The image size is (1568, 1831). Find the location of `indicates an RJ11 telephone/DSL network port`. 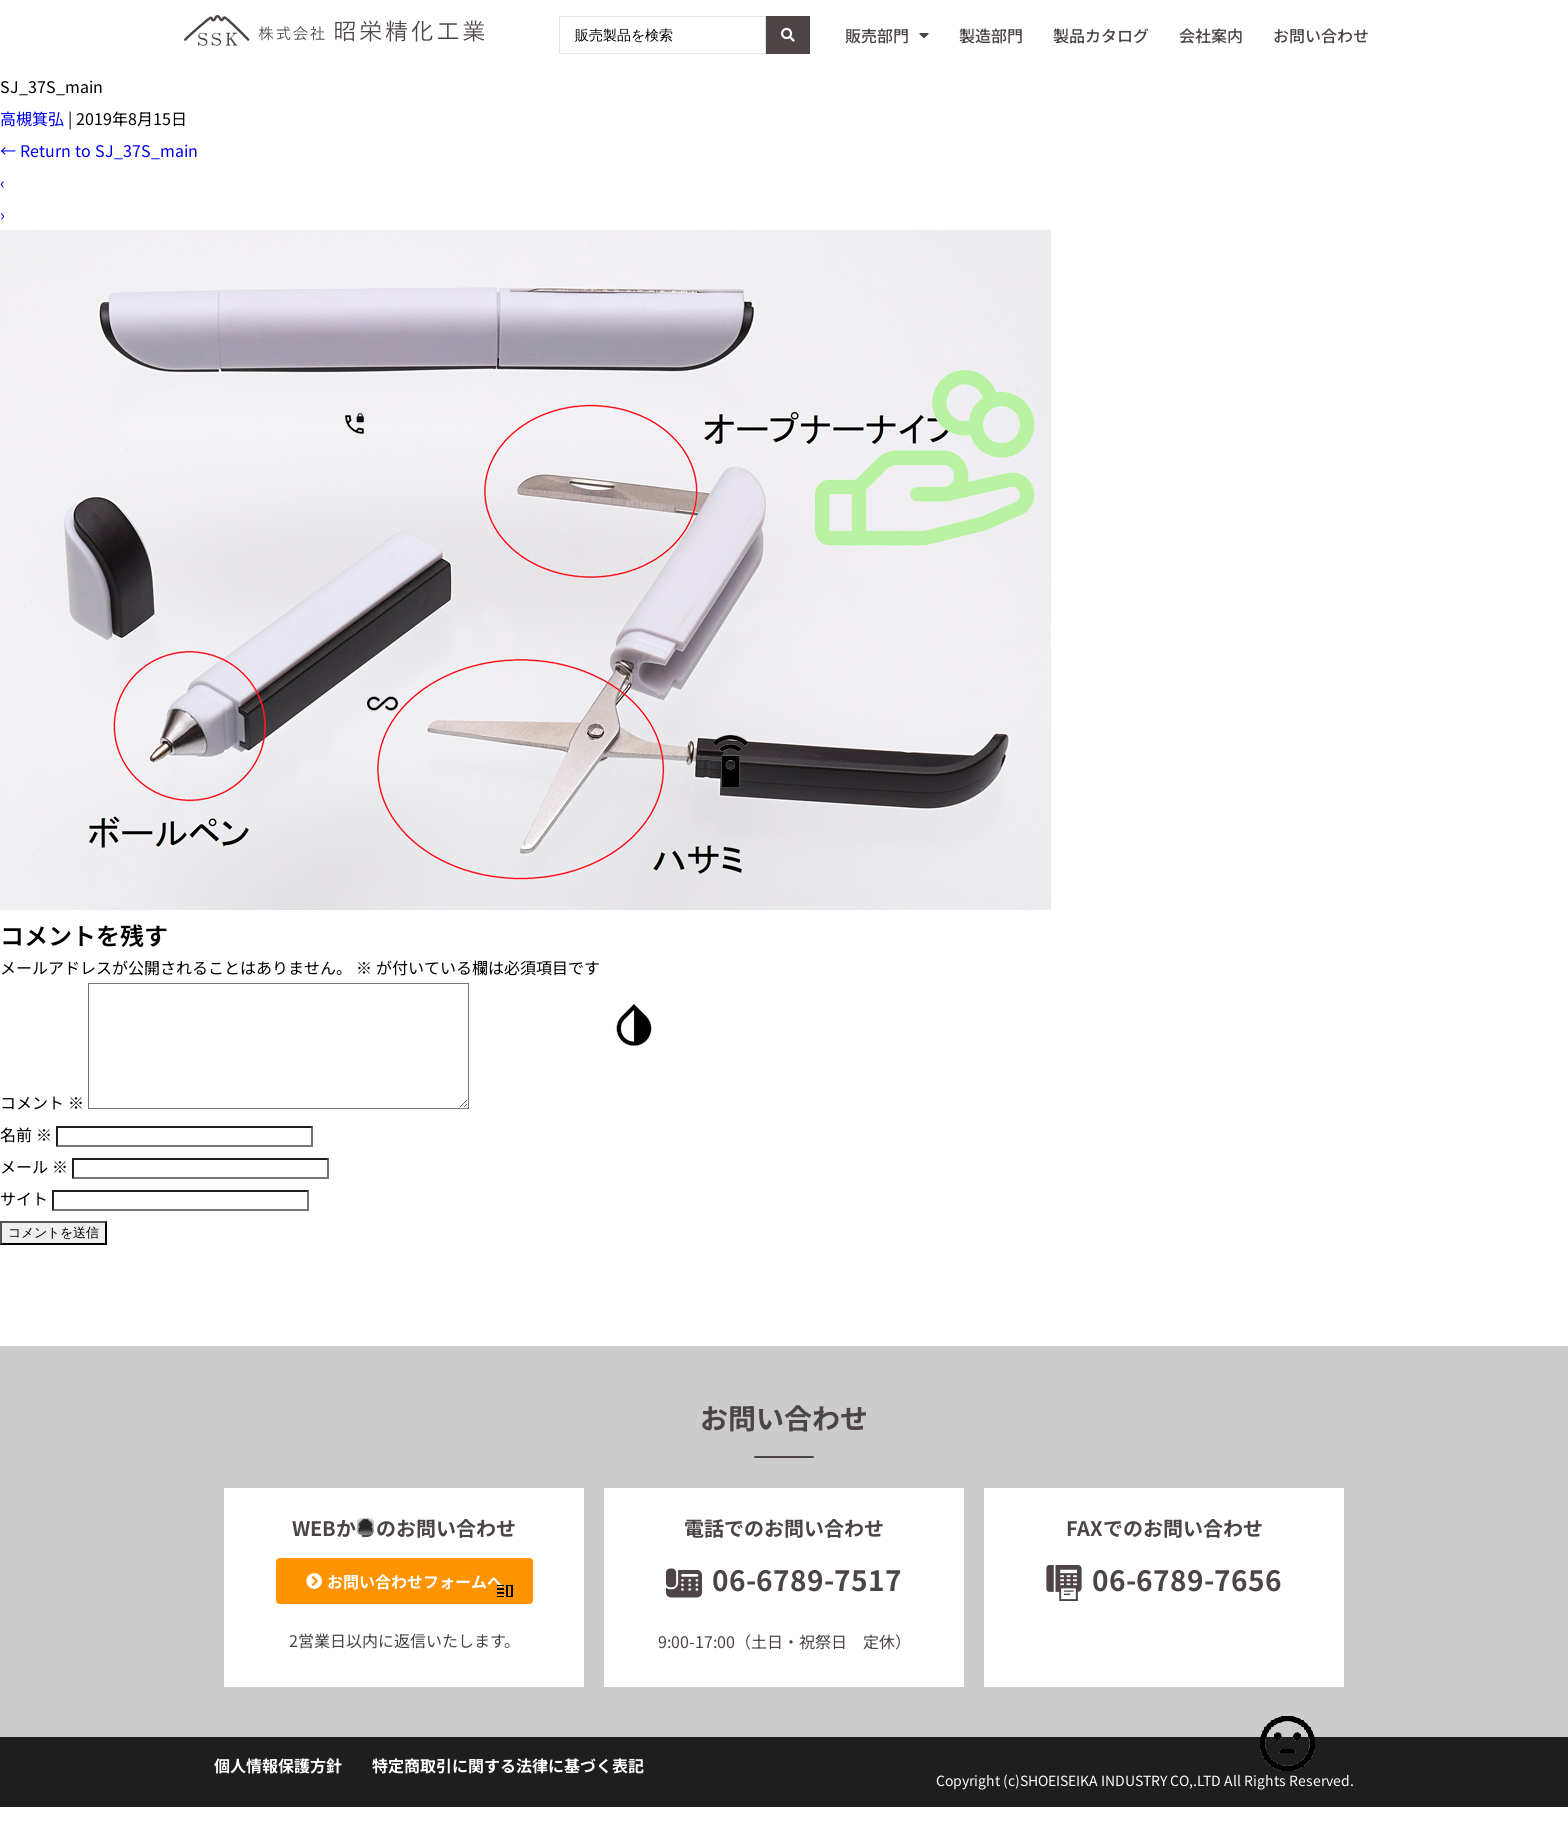

indicates an RJ11 telephone/DSL network port is located at coordinates (365, 1526).